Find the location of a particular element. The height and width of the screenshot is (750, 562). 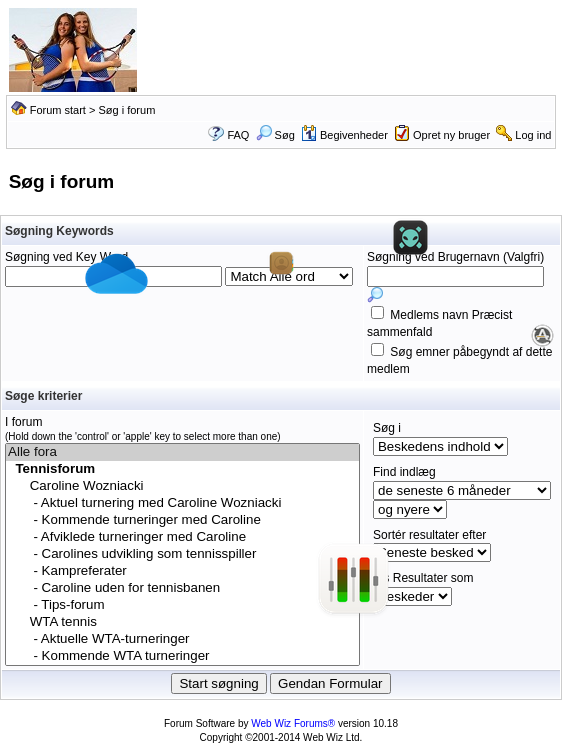

check for available software updates is located at coordinates (542, 335).